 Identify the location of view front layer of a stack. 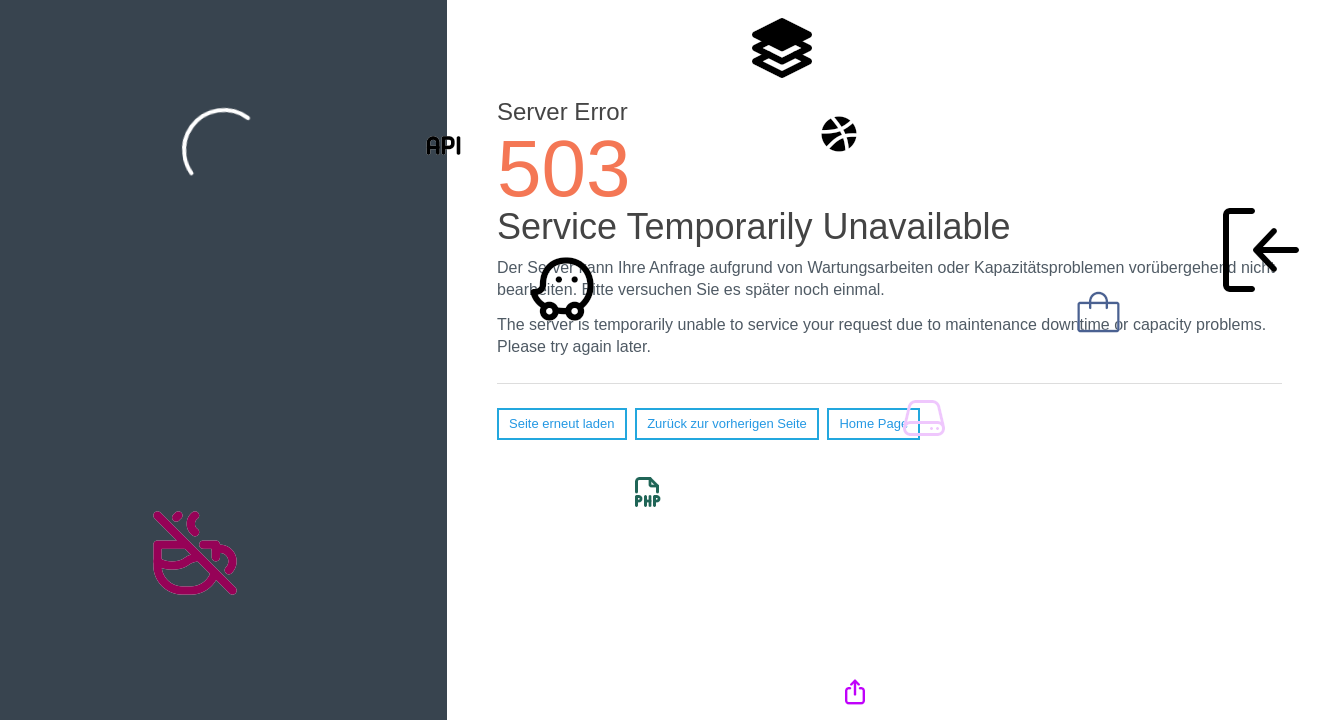
(782, 48).